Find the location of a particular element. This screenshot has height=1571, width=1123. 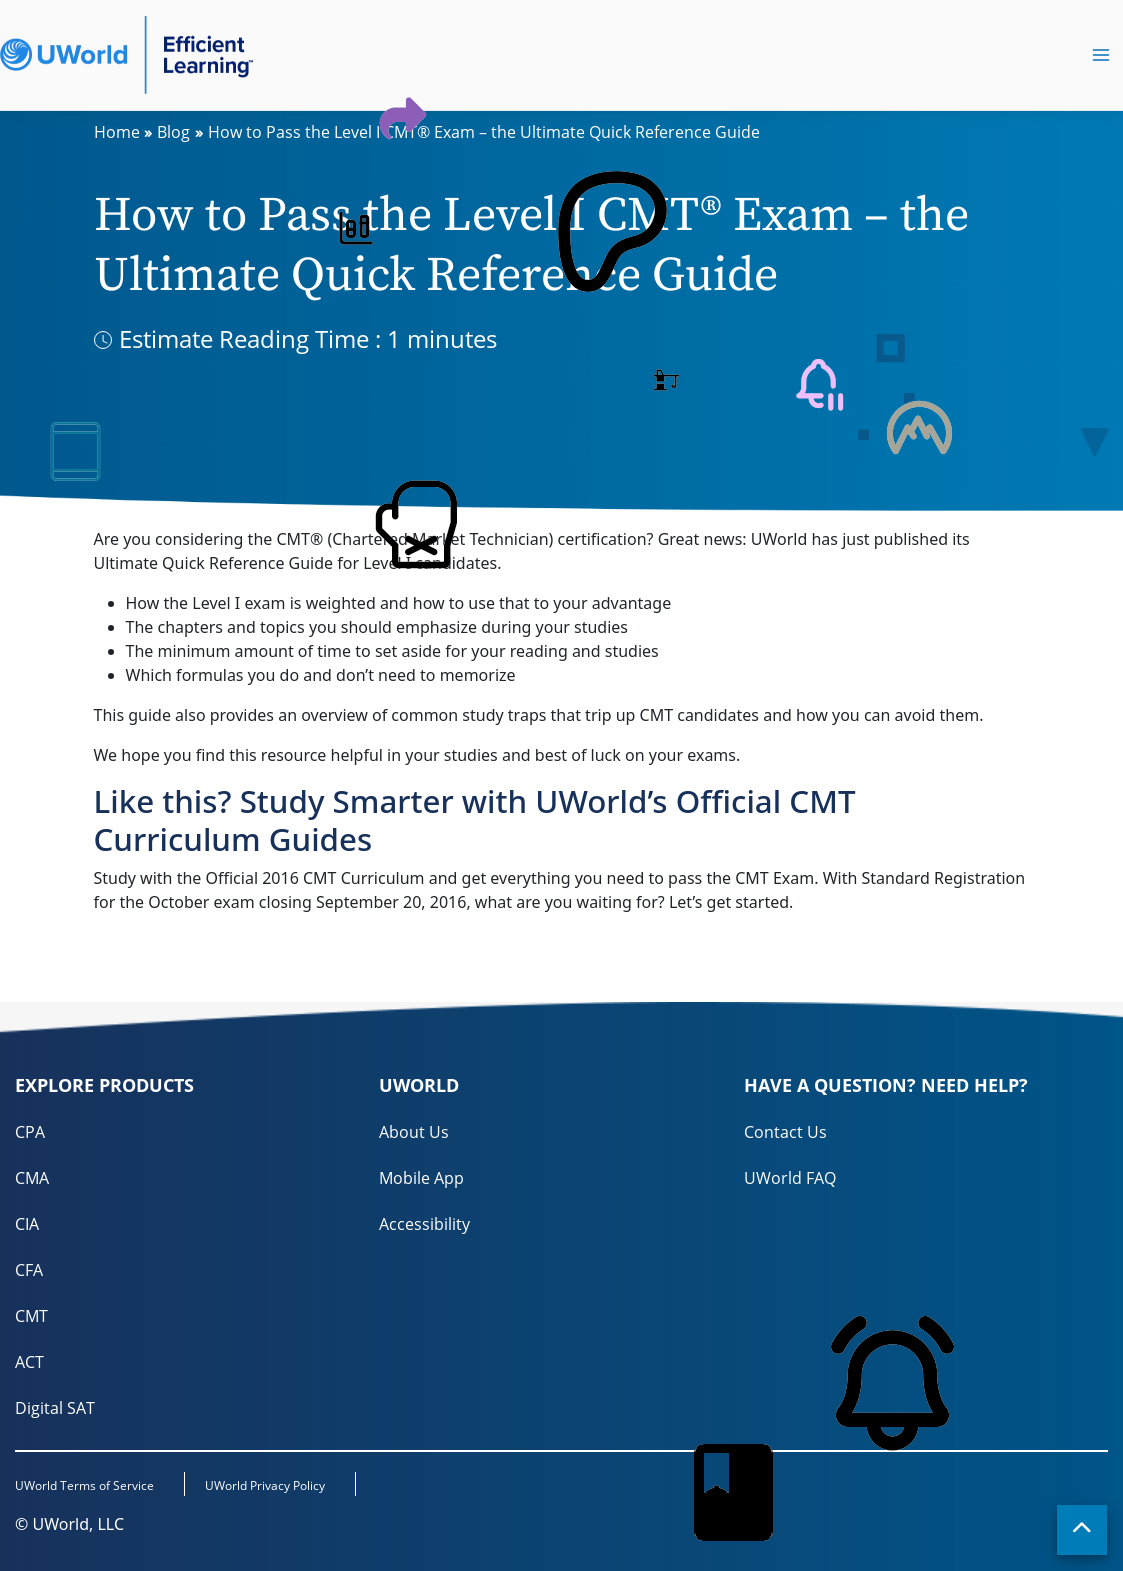

view stacked column chart data is located at coordinates (356, 228).